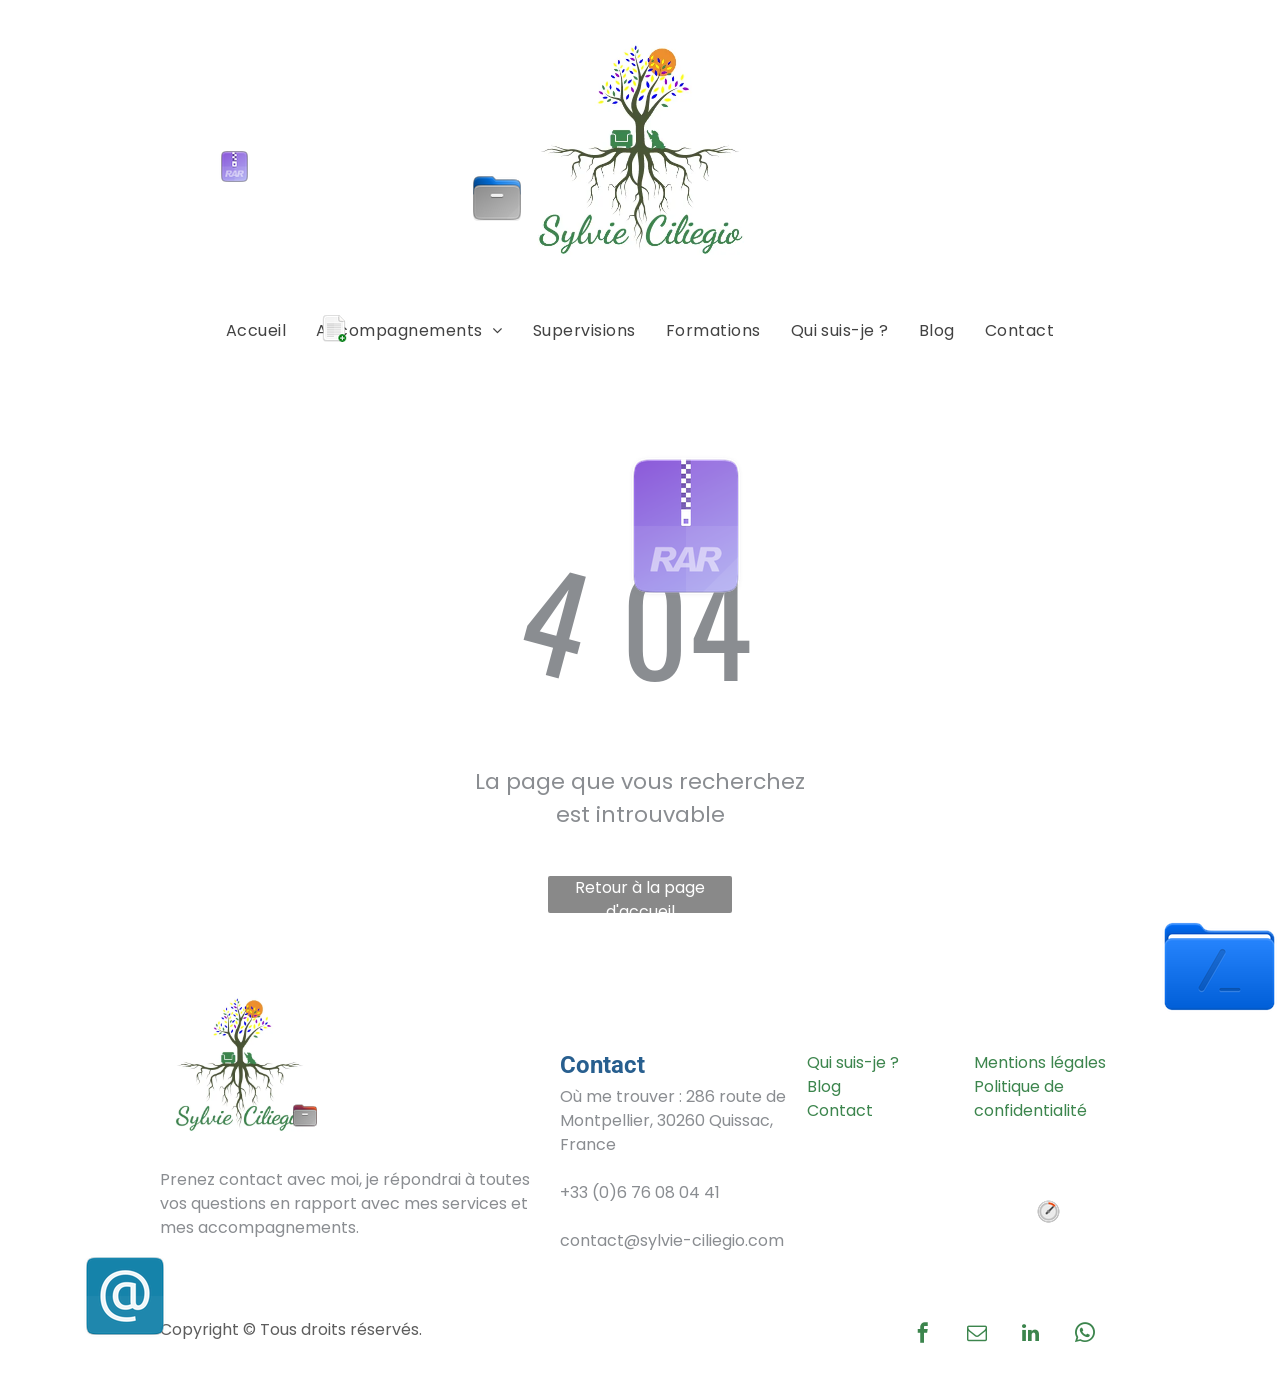  What do you see at coordinates (234, 166) in the screenshot?
I see `a compressed RAR archive file` at bounding box center [234, 166].